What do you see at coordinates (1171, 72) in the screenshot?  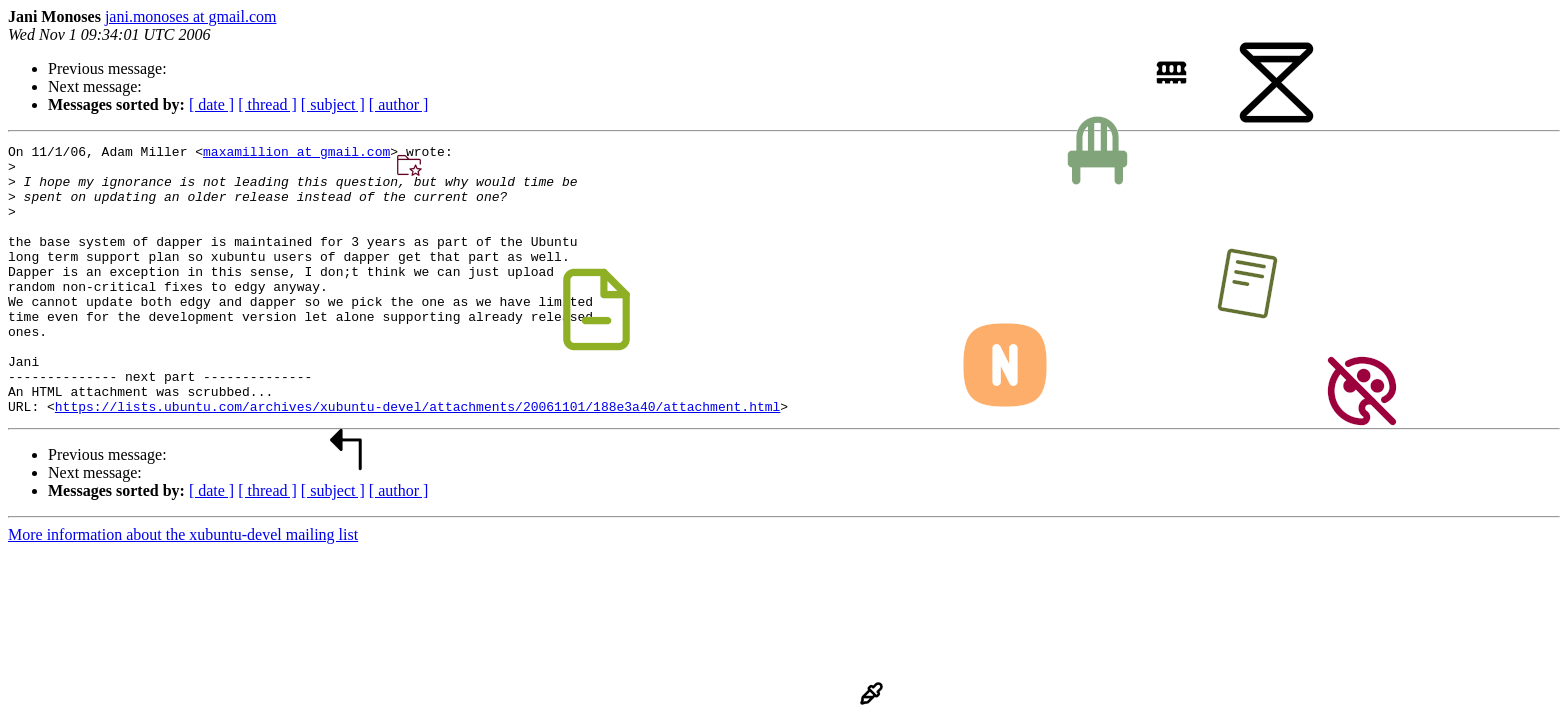 I see `view system memory or RAM usage` at bounding box center [1171, 72].